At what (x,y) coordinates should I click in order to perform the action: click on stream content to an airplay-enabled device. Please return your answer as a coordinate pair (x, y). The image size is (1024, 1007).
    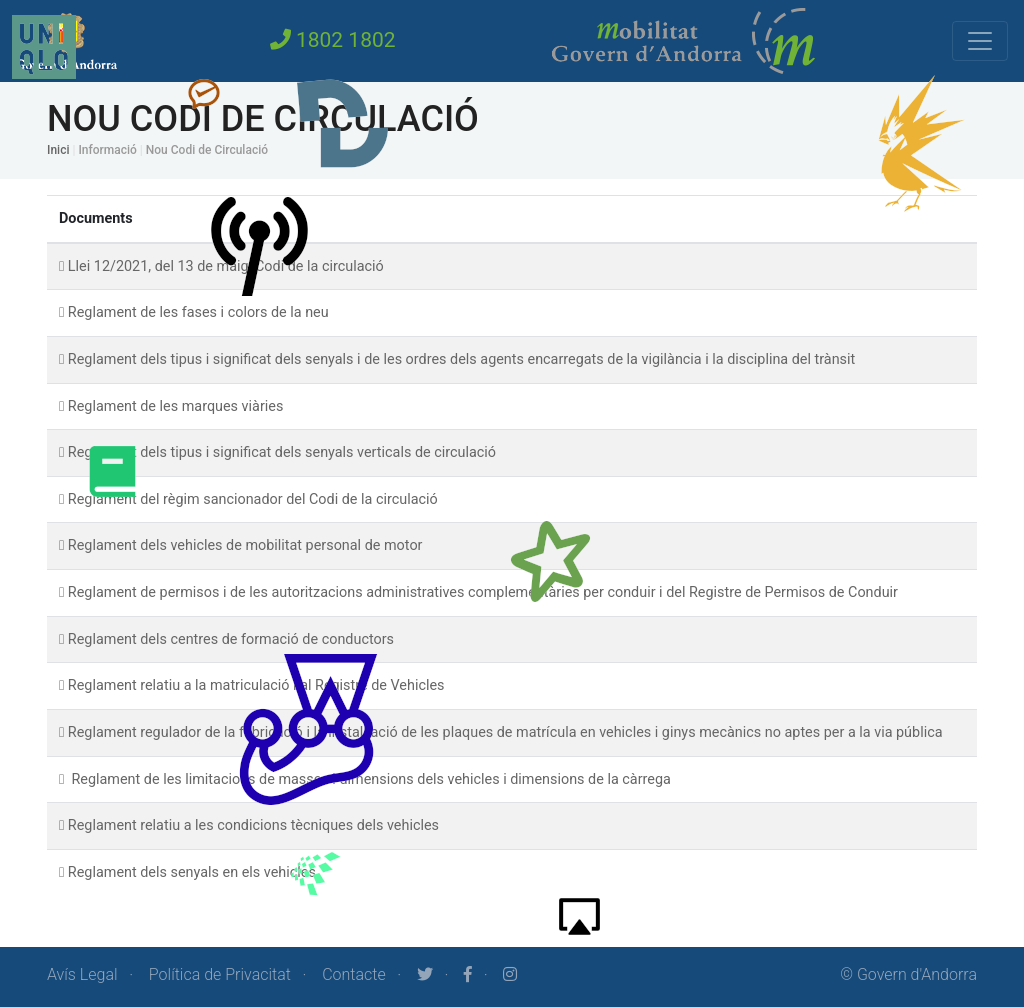
    Looking at the image, I should click on (579, 916).